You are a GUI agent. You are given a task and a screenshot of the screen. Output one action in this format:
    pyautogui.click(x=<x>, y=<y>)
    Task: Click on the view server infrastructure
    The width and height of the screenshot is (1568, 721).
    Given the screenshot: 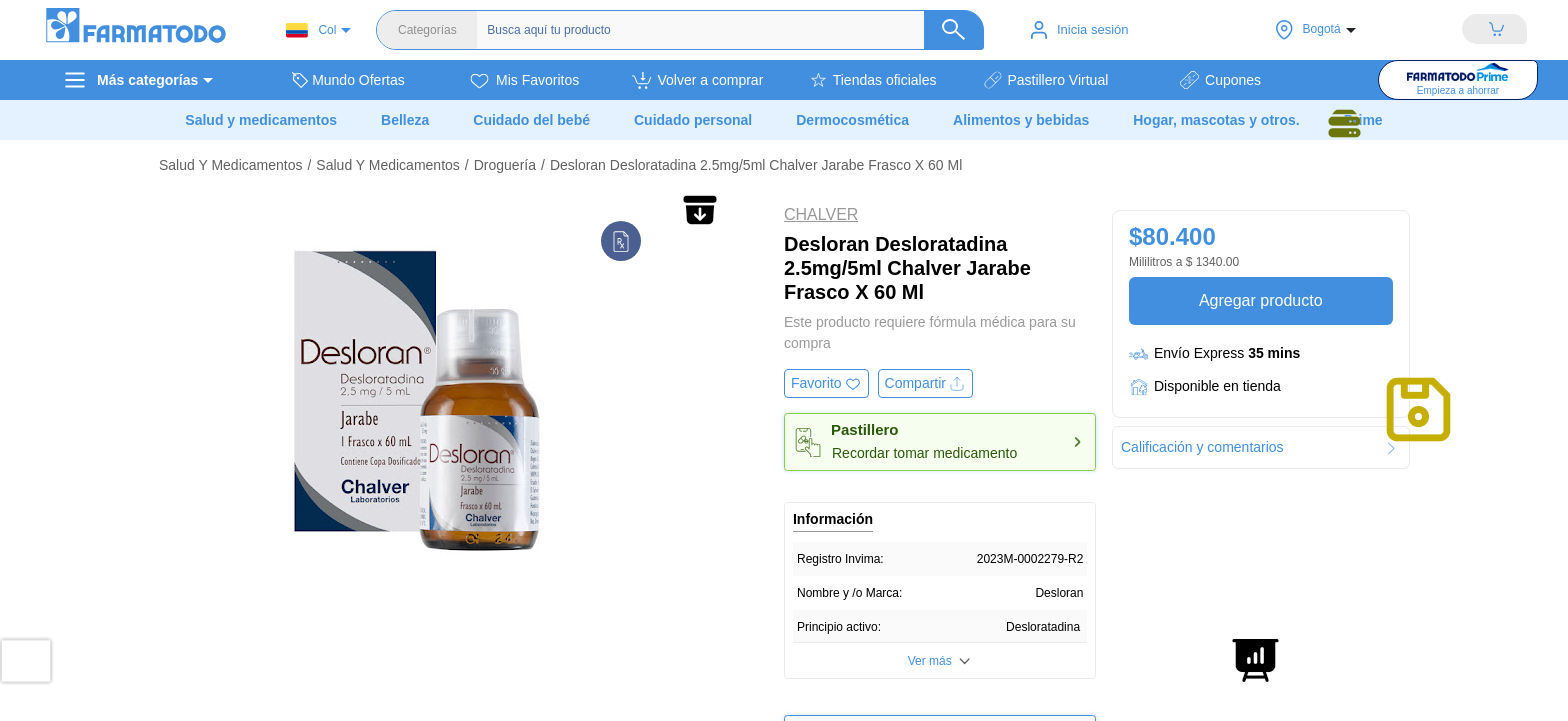 What is the action you would take?
    pyautogui.click(x=1344, y=123)
    